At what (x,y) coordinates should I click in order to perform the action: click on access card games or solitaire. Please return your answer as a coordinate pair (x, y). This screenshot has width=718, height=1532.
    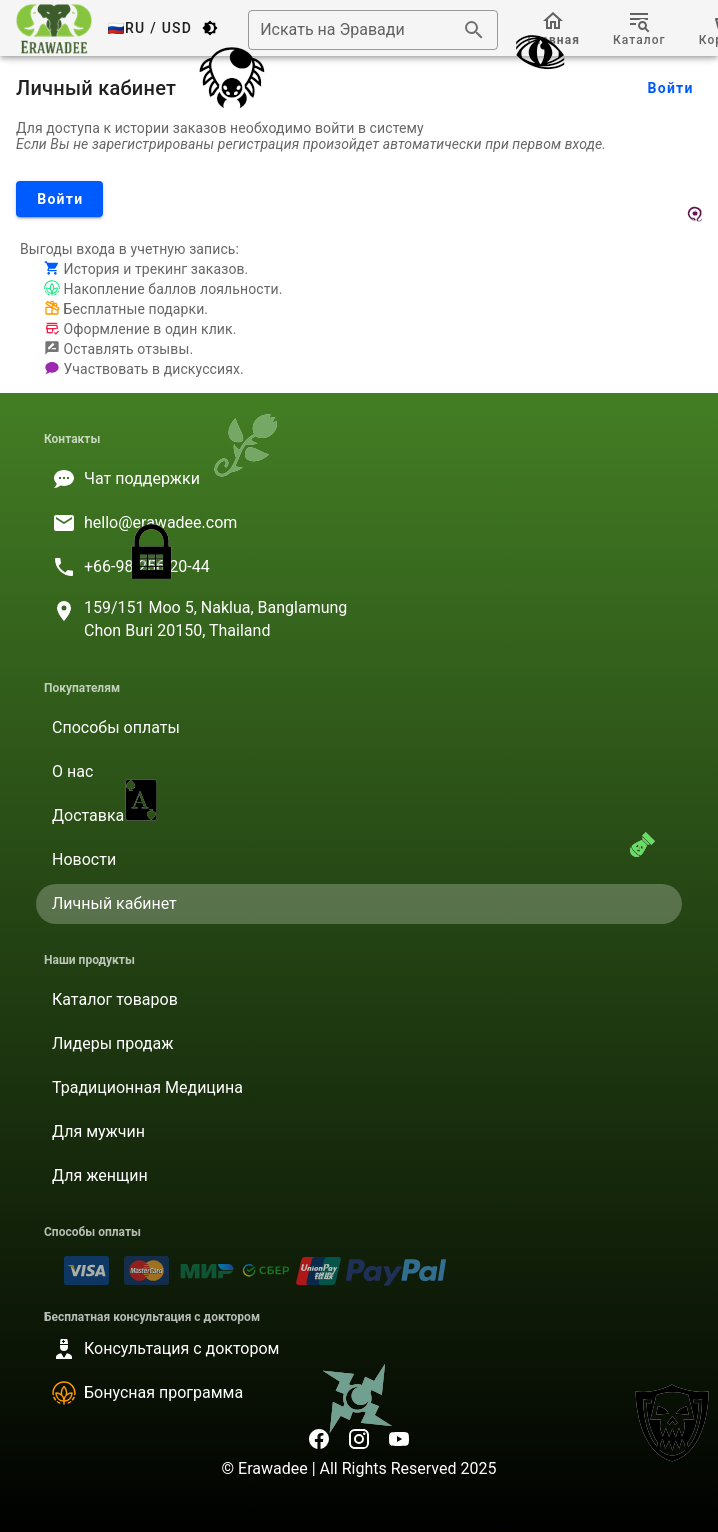
    Looking at the image, I should click on (141, 800).